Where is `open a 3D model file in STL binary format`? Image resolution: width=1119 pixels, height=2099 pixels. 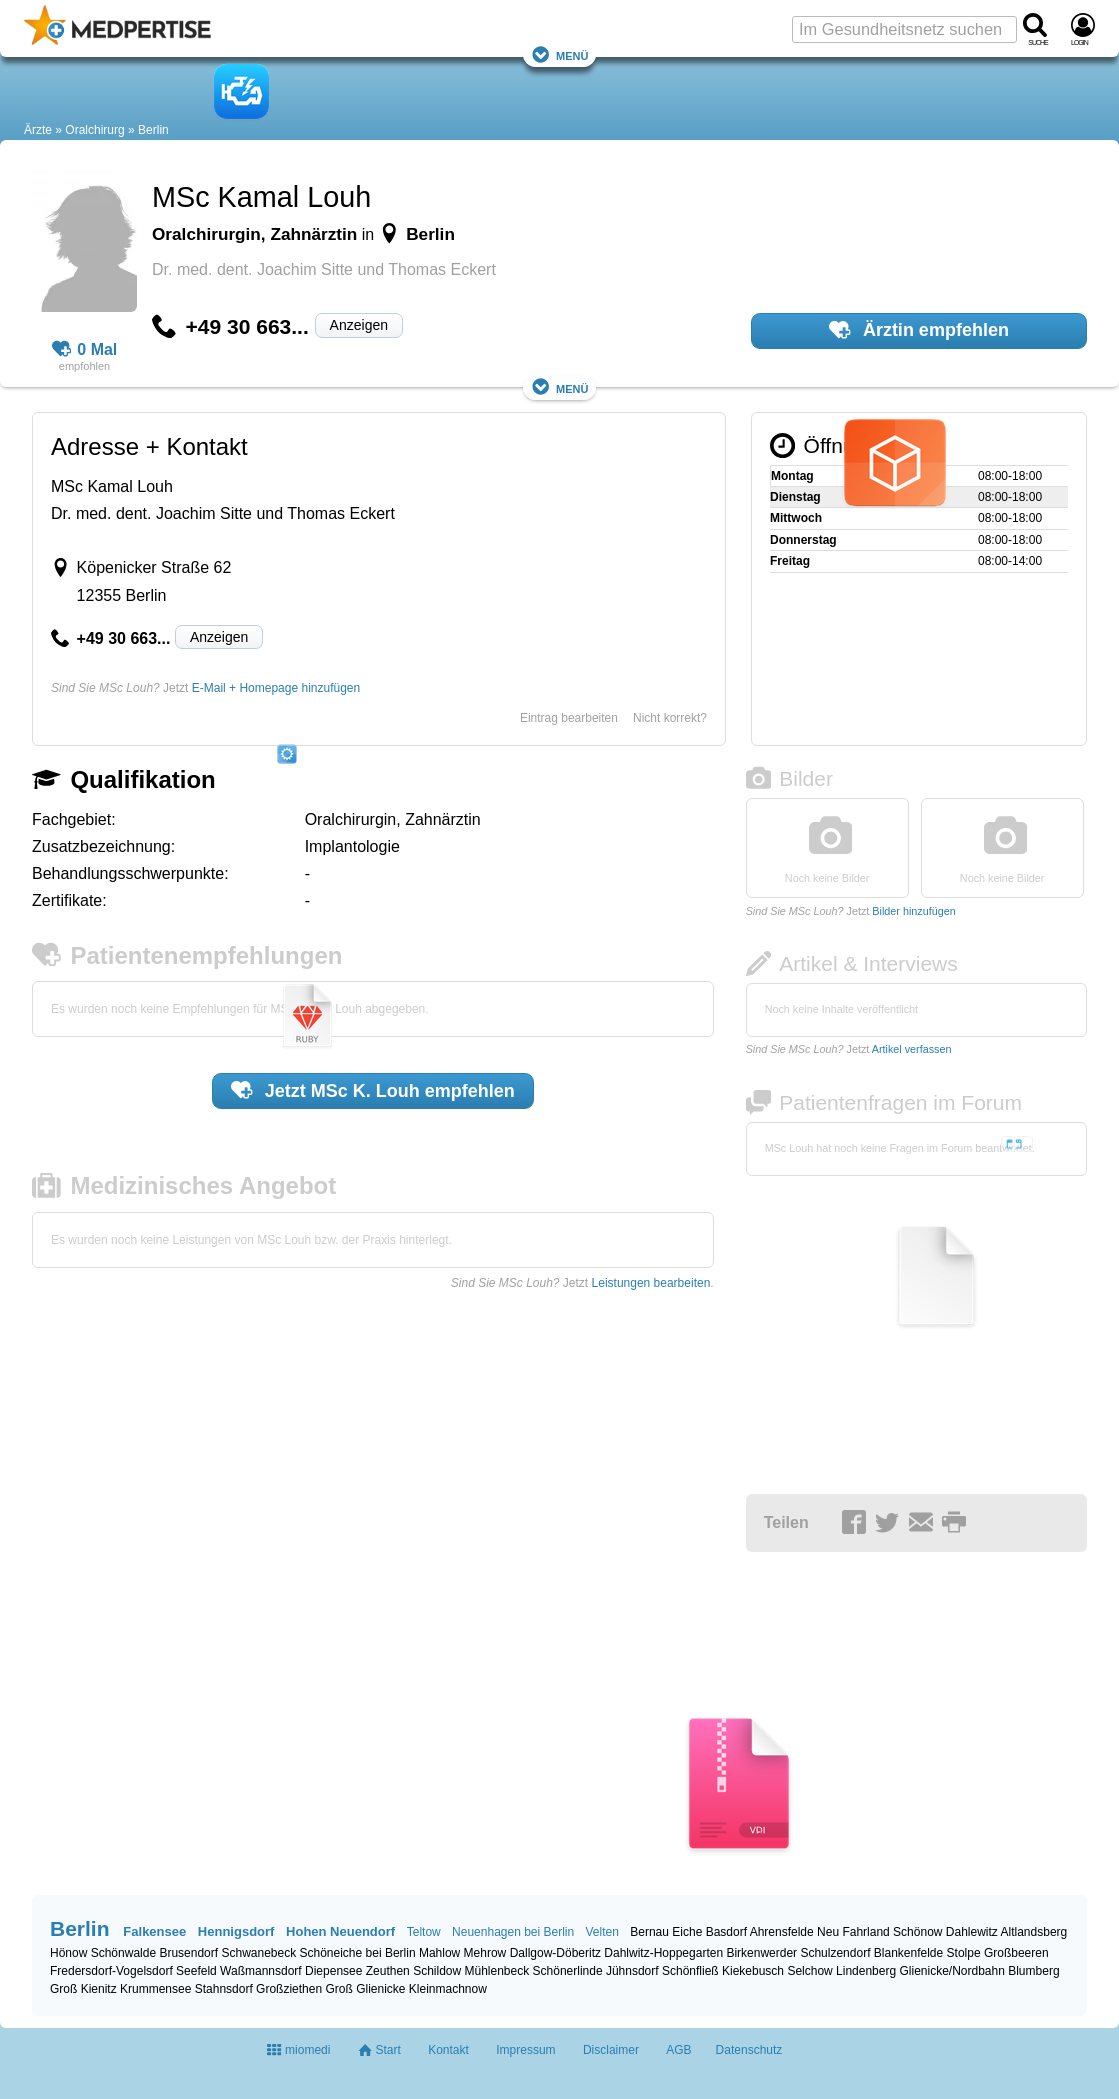 open a 3D model file in STL binary format is located at coordinates (895, 459).